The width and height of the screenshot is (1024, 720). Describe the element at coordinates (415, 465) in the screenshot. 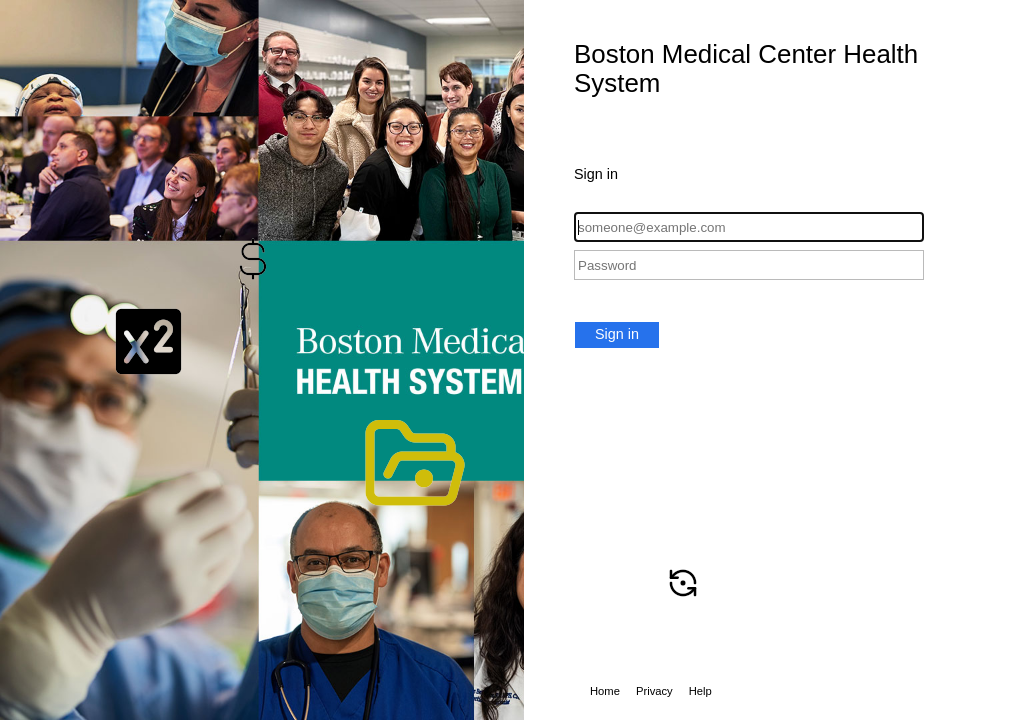

I see `indicates an open folder with new or unread content` at that location.